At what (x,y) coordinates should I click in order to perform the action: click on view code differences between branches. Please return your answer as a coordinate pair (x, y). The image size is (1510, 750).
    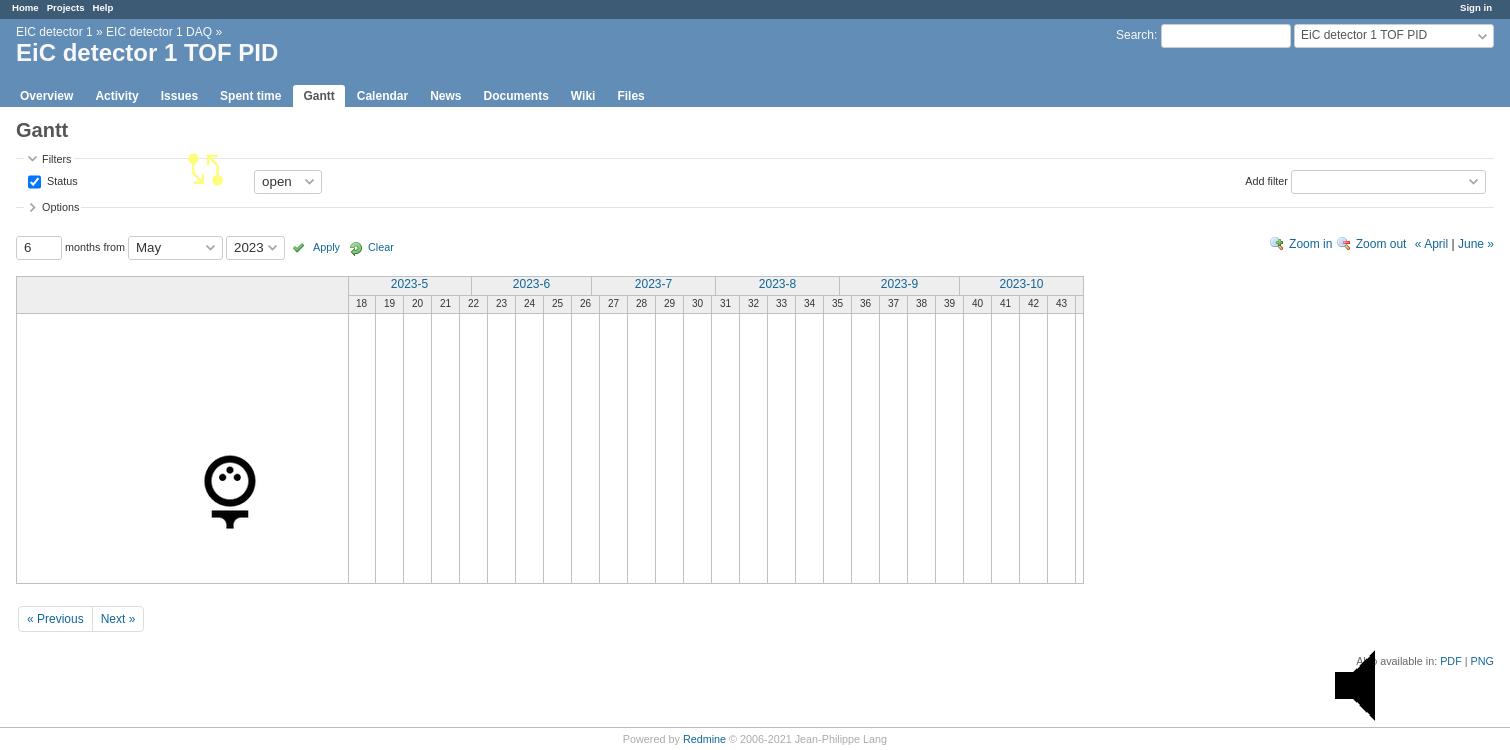
    Looking at the image, I should click on (205, 169).